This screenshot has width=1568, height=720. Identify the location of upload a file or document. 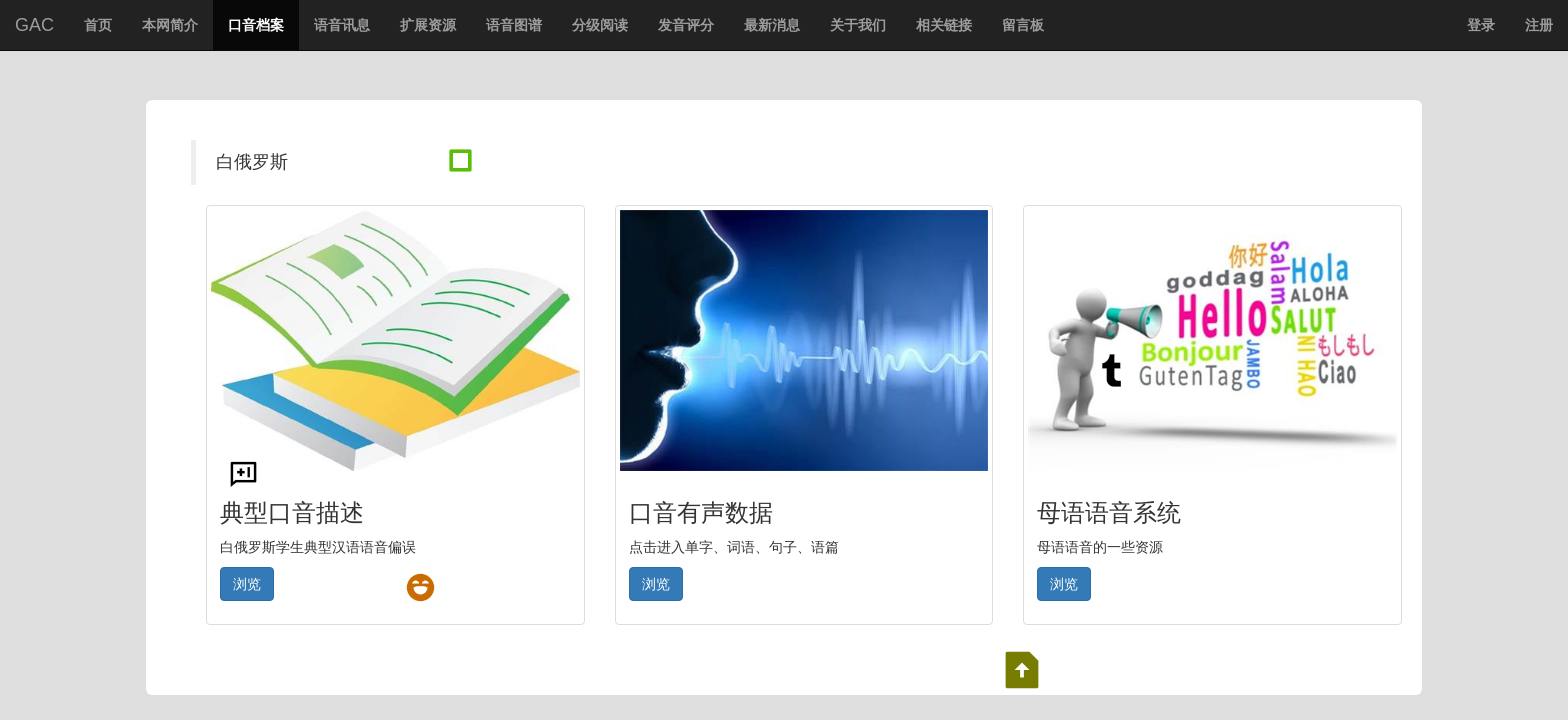
(1022, 670).